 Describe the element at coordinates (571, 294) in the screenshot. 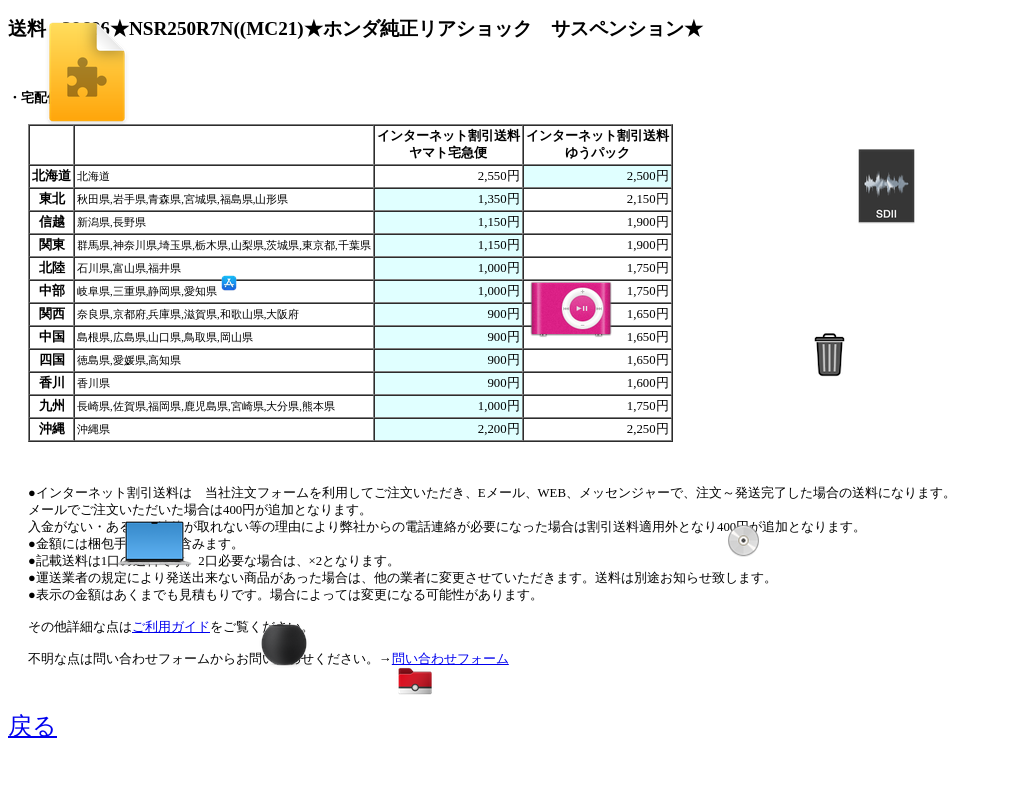

I see `iPod shuffle device connected` at that location.